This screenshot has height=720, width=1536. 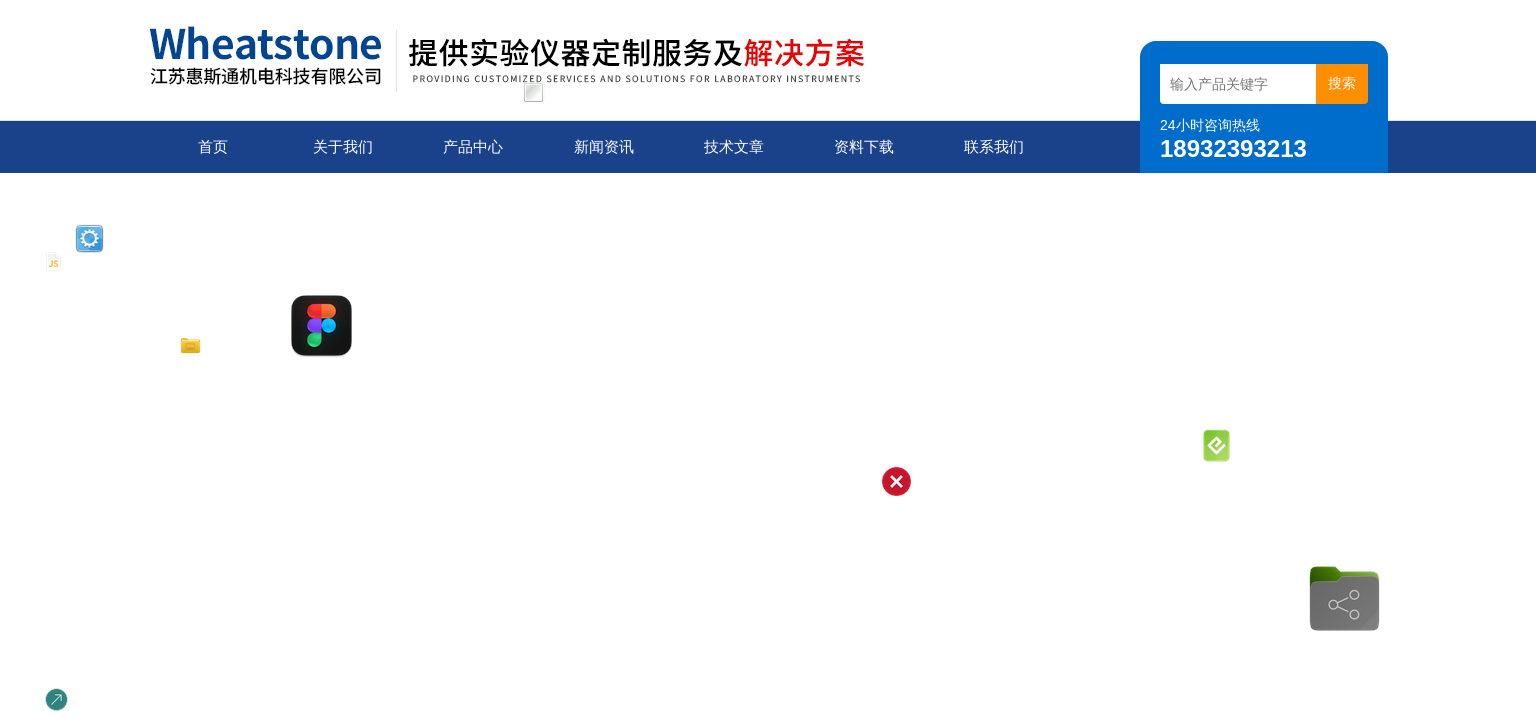 I want to click on access your public shared folder, so click(x=1344, y=598).